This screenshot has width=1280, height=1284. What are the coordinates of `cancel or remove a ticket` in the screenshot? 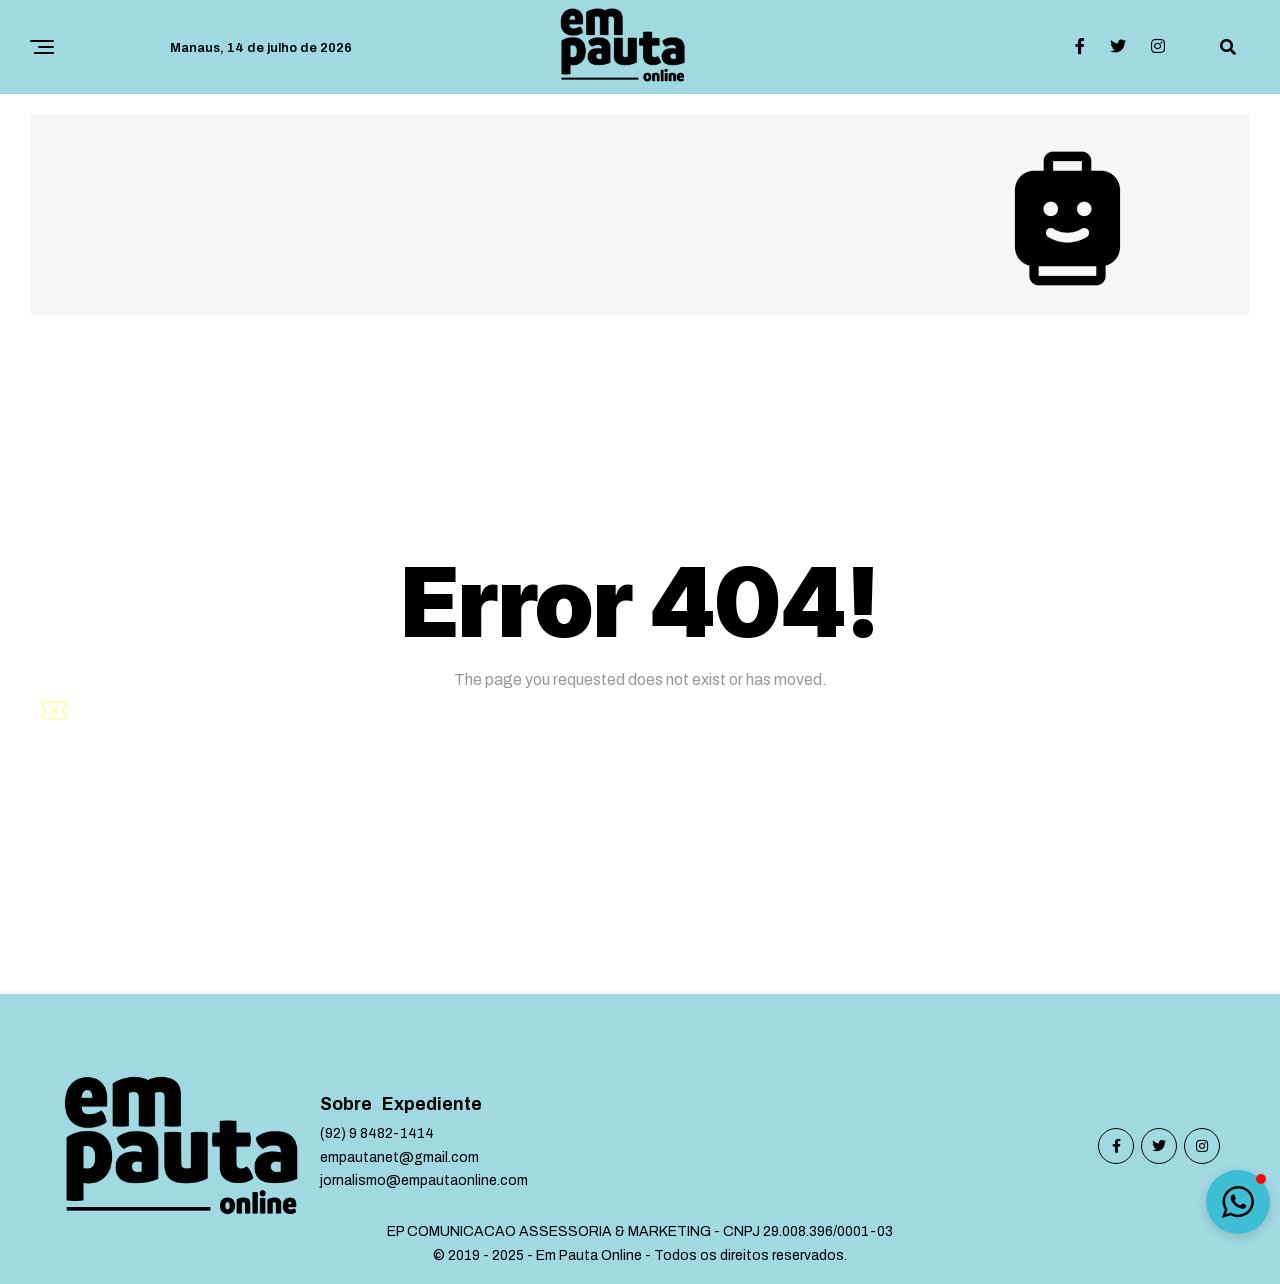 It's located at (54, 710).